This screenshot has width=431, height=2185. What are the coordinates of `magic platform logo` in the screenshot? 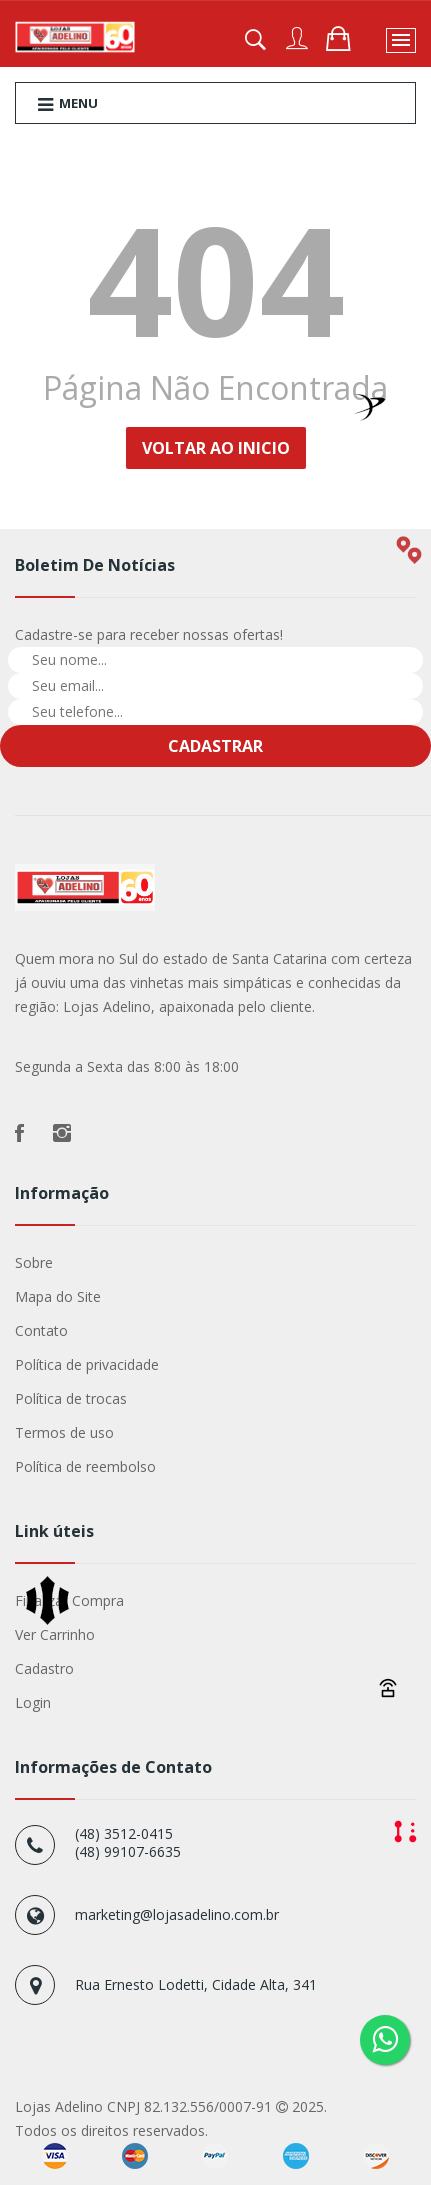 It's located at (47, 1600).